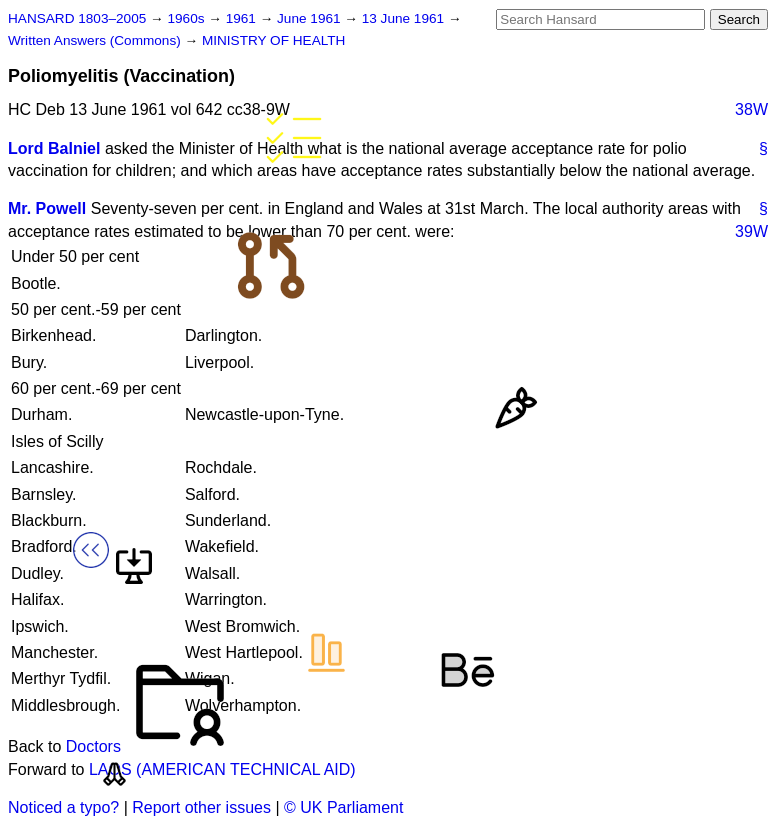 This screenshot has height=835, width=768. I want to click on align objects to the bottom edge, so click(326, 653).